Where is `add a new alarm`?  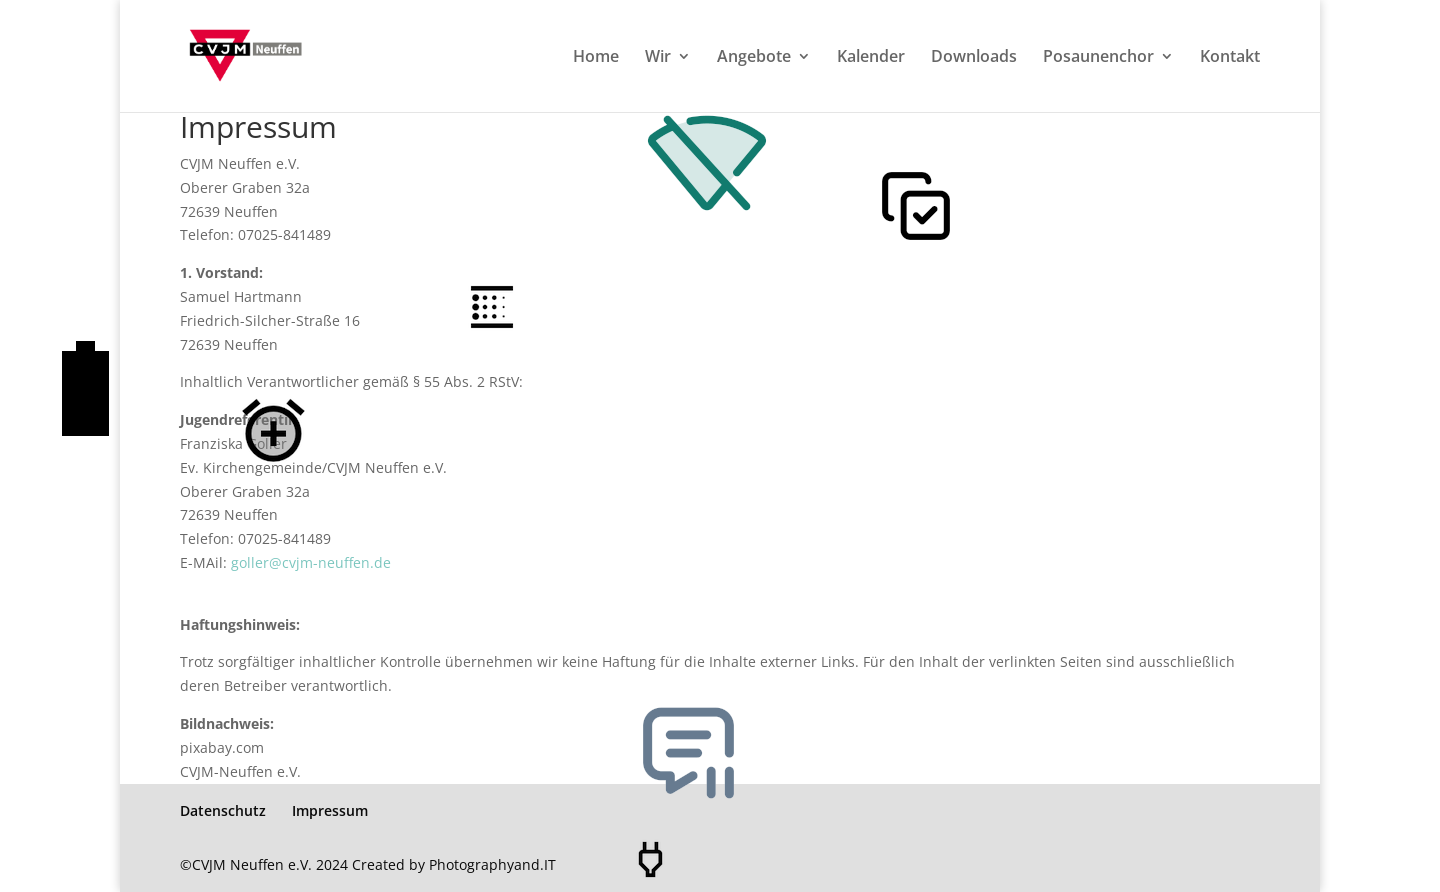 add a new alarm is located at coordinates (273, 430).